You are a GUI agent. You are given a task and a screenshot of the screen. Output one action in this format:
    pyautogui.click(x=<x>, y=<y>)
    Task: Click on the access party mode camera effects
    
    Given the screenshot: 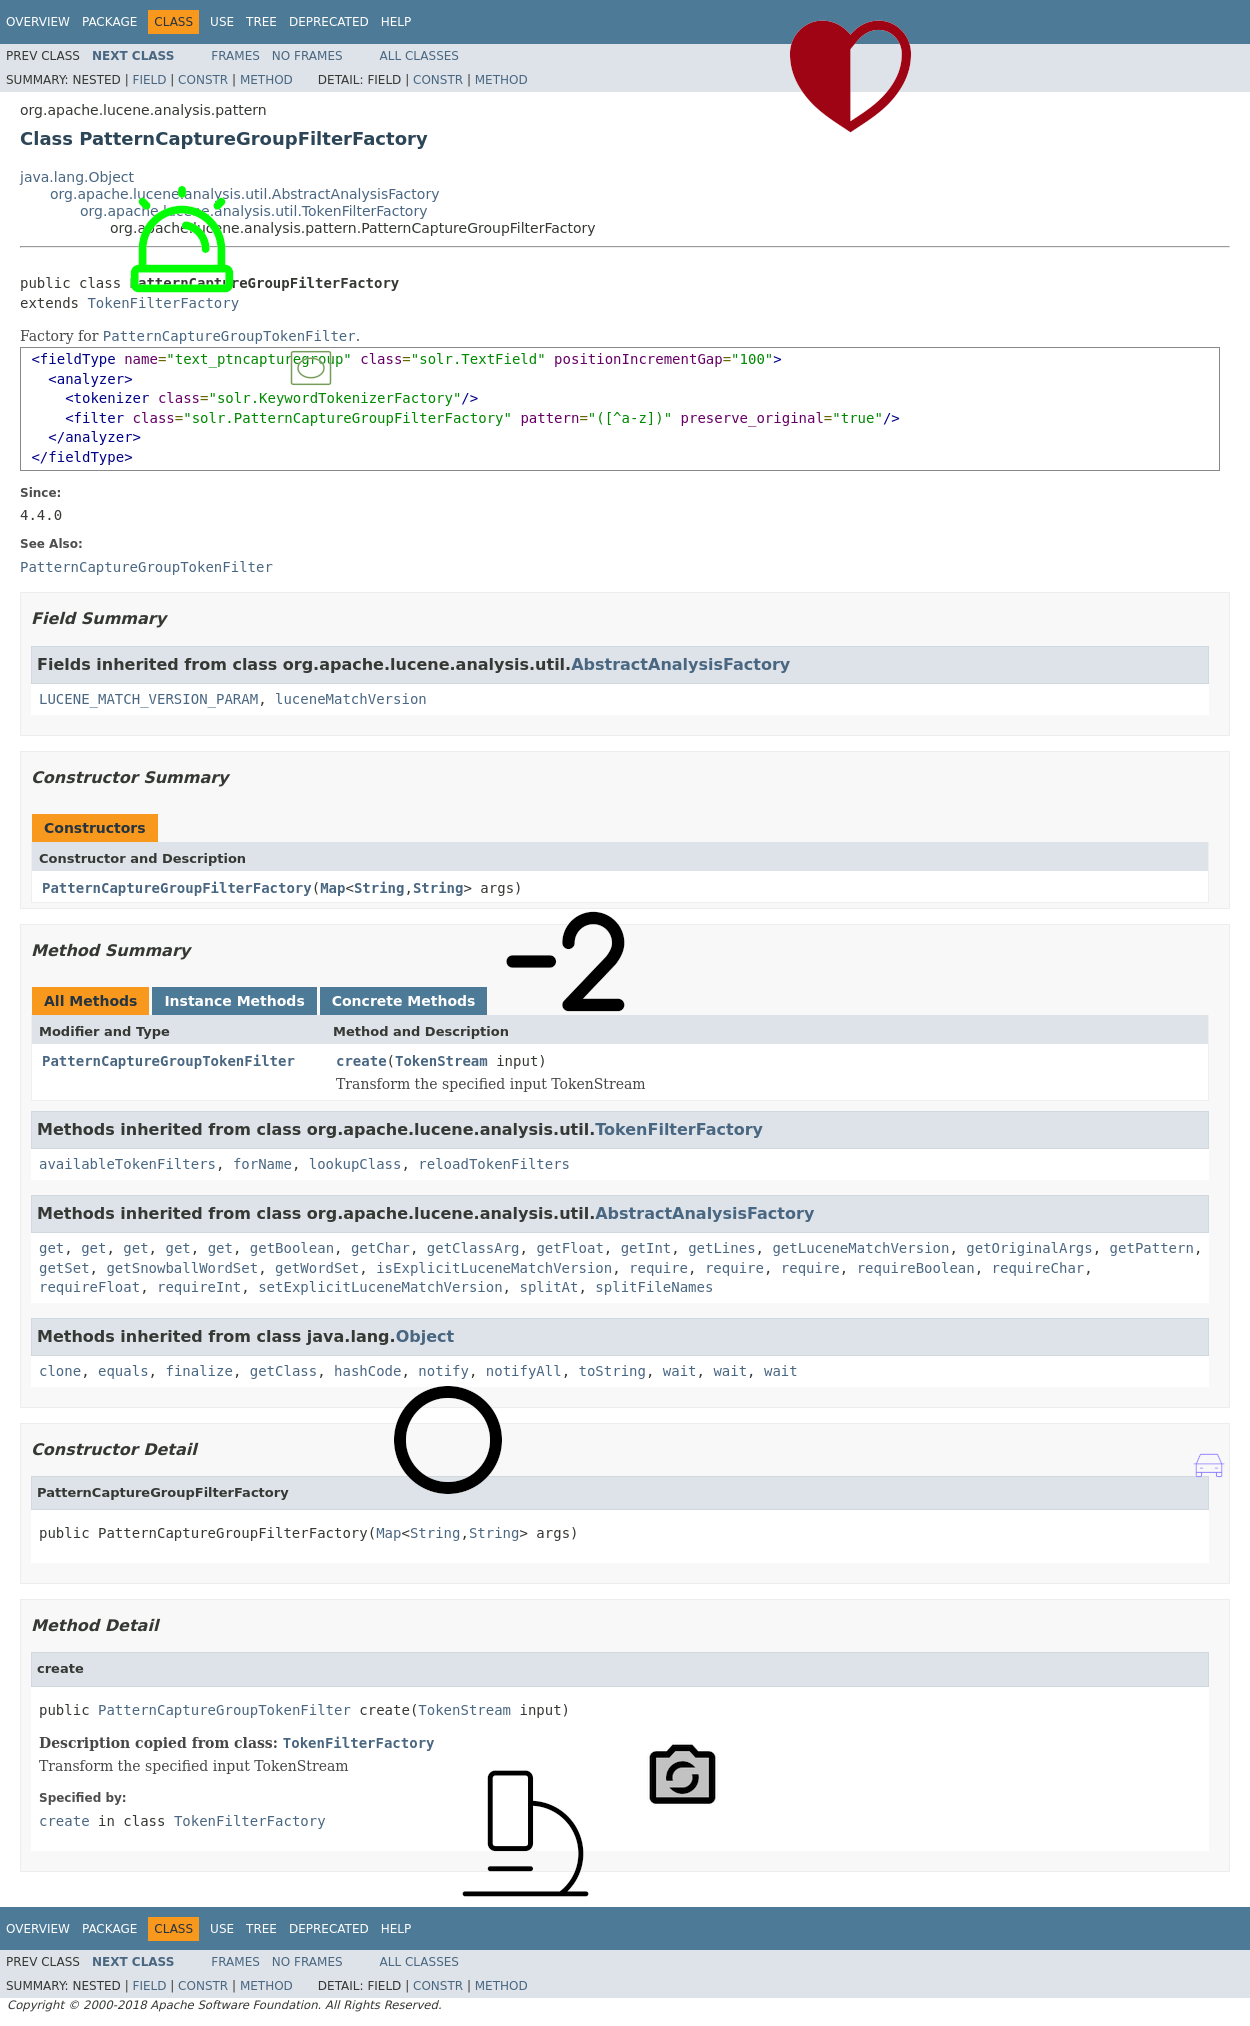 What is the action you would take?
    pyautogui.click(x=682, y=1777)
    